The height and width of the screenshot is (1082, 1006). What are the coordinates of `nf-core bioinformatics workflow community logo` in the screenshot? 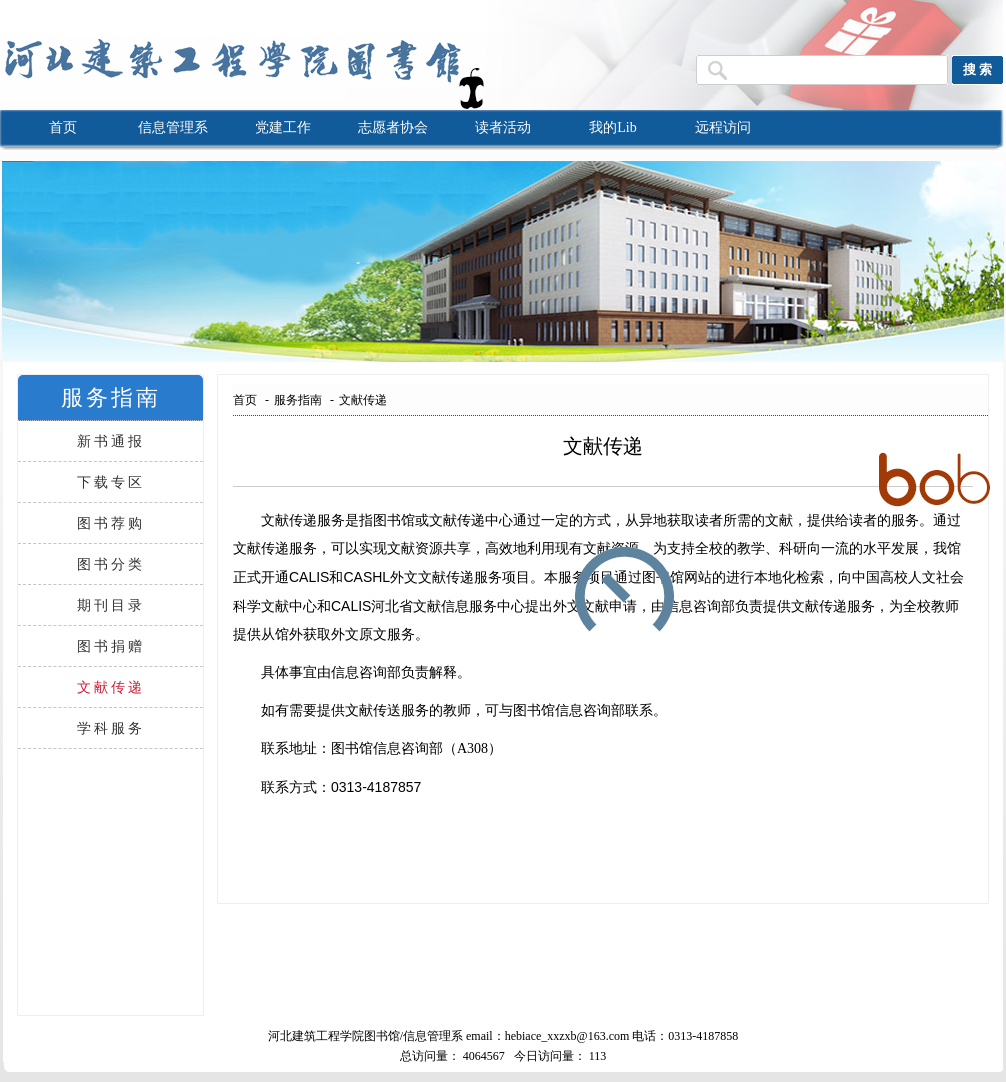 It's located at (471, 88).